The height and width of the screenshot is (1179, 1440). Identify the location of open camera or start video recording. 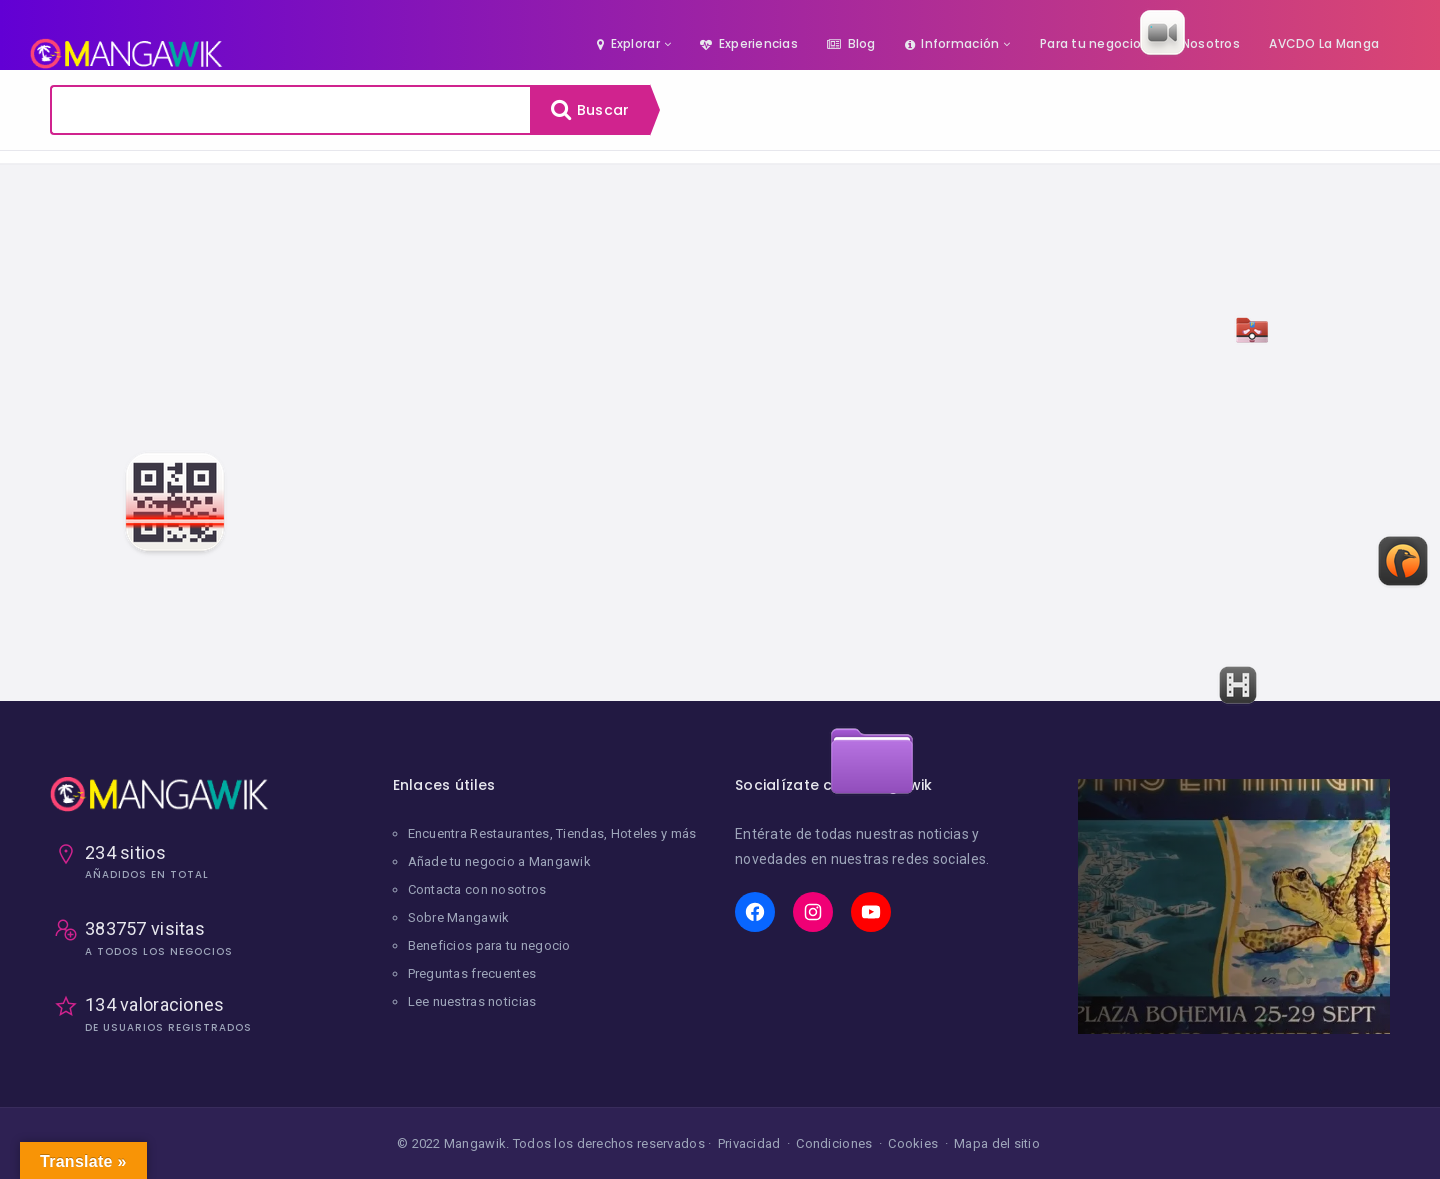
(1162, 32).